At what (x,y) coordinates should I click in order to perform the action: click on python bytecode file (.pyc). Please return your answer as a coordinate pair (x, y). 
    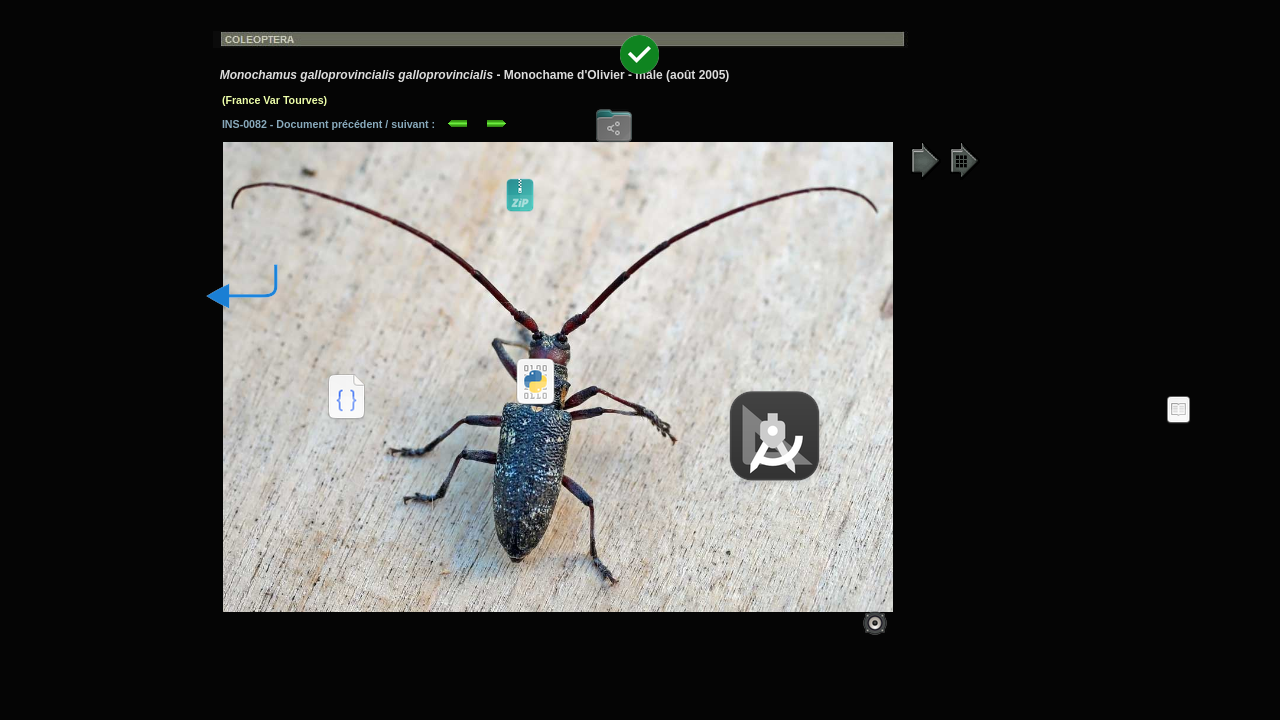
    Looking at the image, I should click on (535, 381).